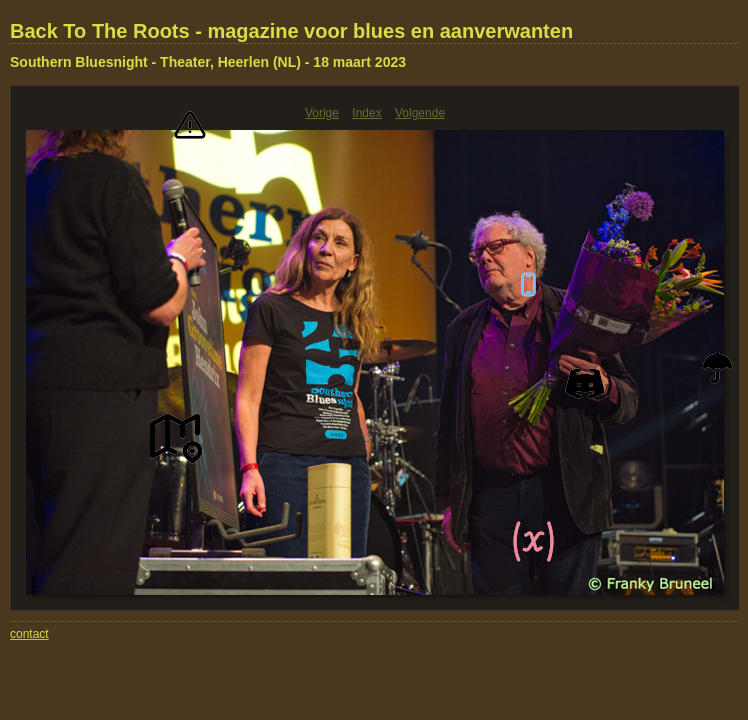 The height and width of the screenshot is (720, 748). Describe the element at coordinates (533, 541) in the screenshot. I see `insert a variable or placeholder value` at that location.